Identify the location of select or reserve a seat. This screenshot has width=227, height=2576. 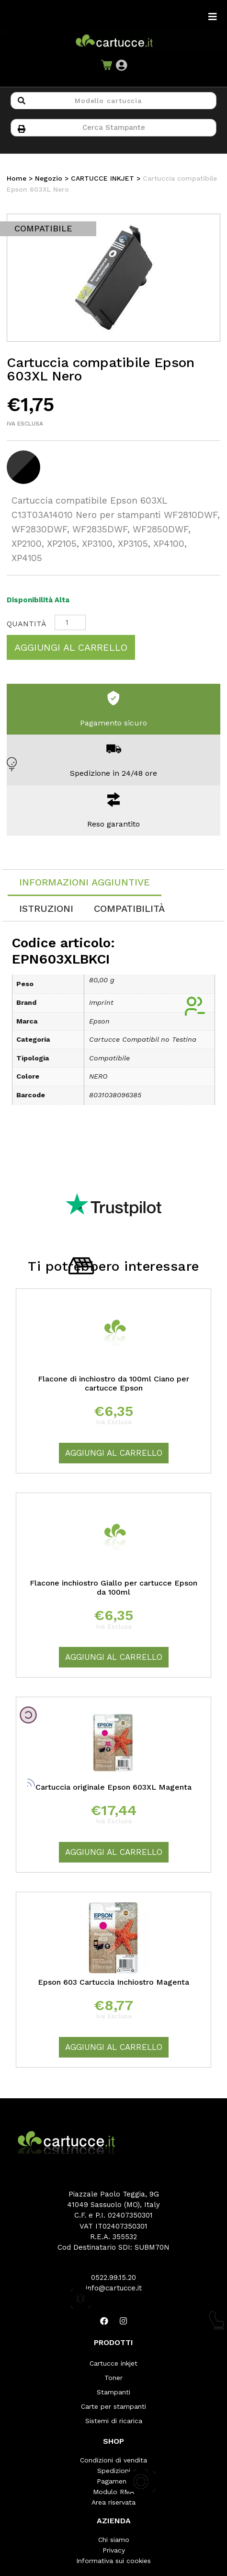
(216, 2320).